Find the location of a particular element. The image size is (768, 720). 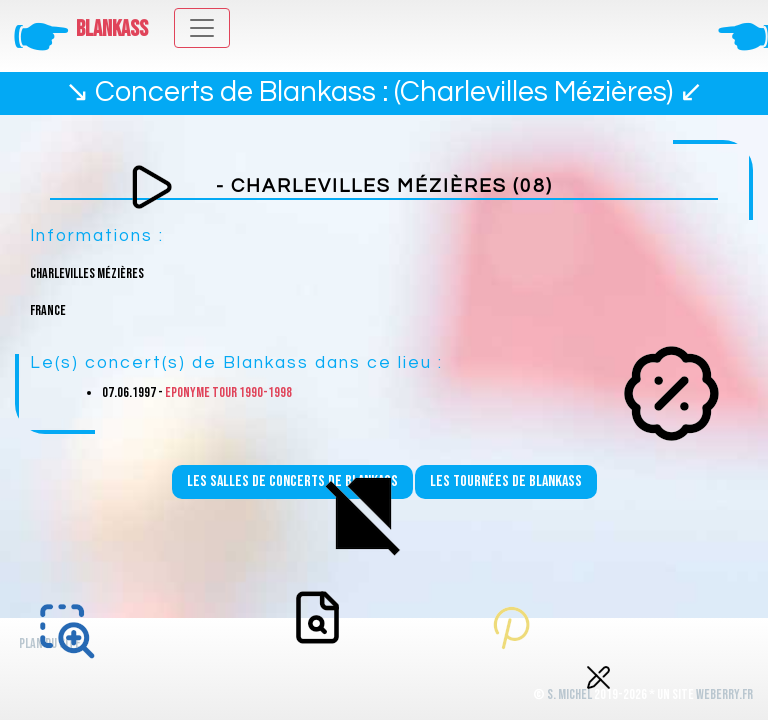

play media or start playback is located at coordinates (150, 187).